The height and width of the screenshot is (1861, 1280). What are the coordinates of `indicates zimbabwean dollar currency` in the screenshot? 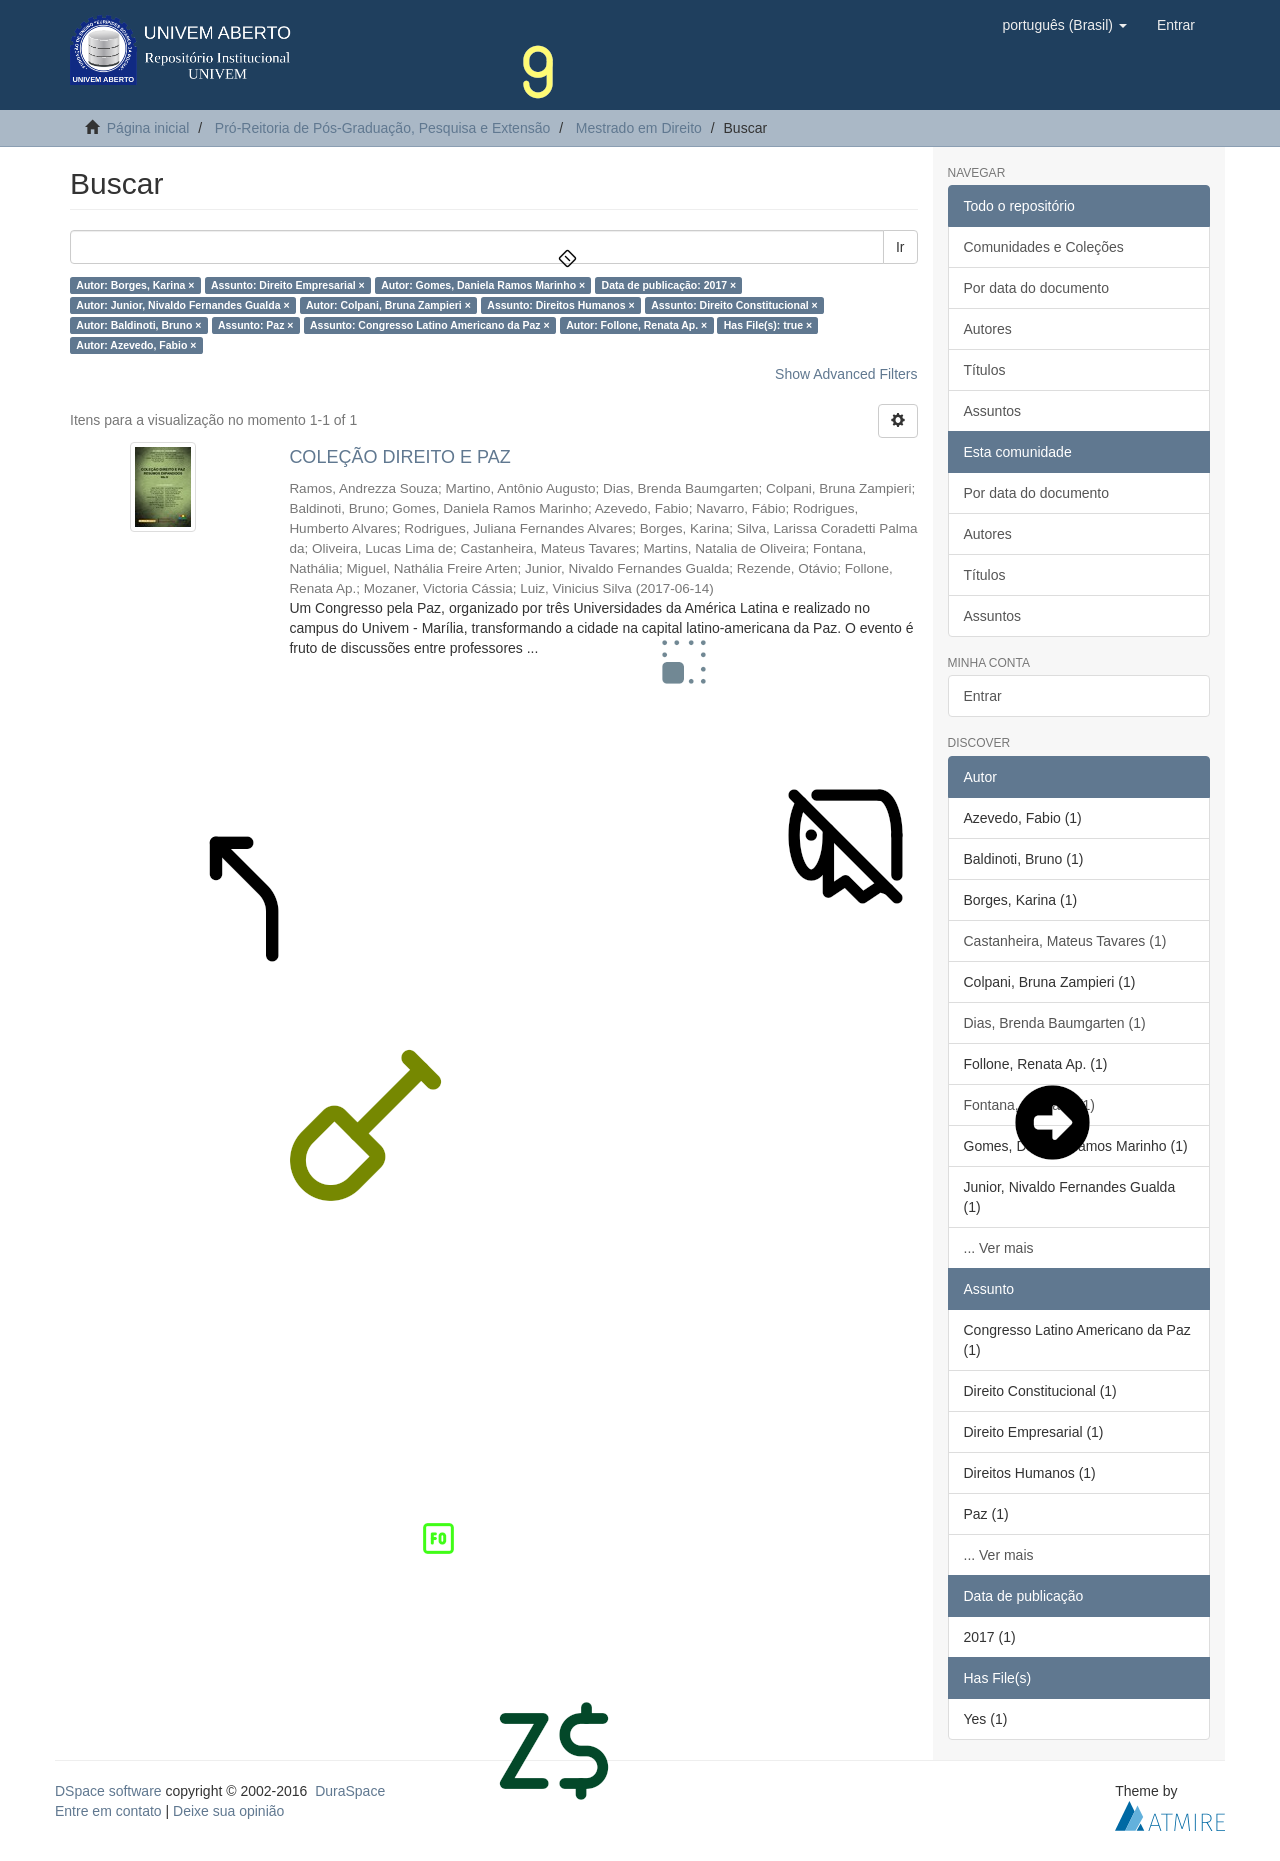 It's located at (554, 1751).